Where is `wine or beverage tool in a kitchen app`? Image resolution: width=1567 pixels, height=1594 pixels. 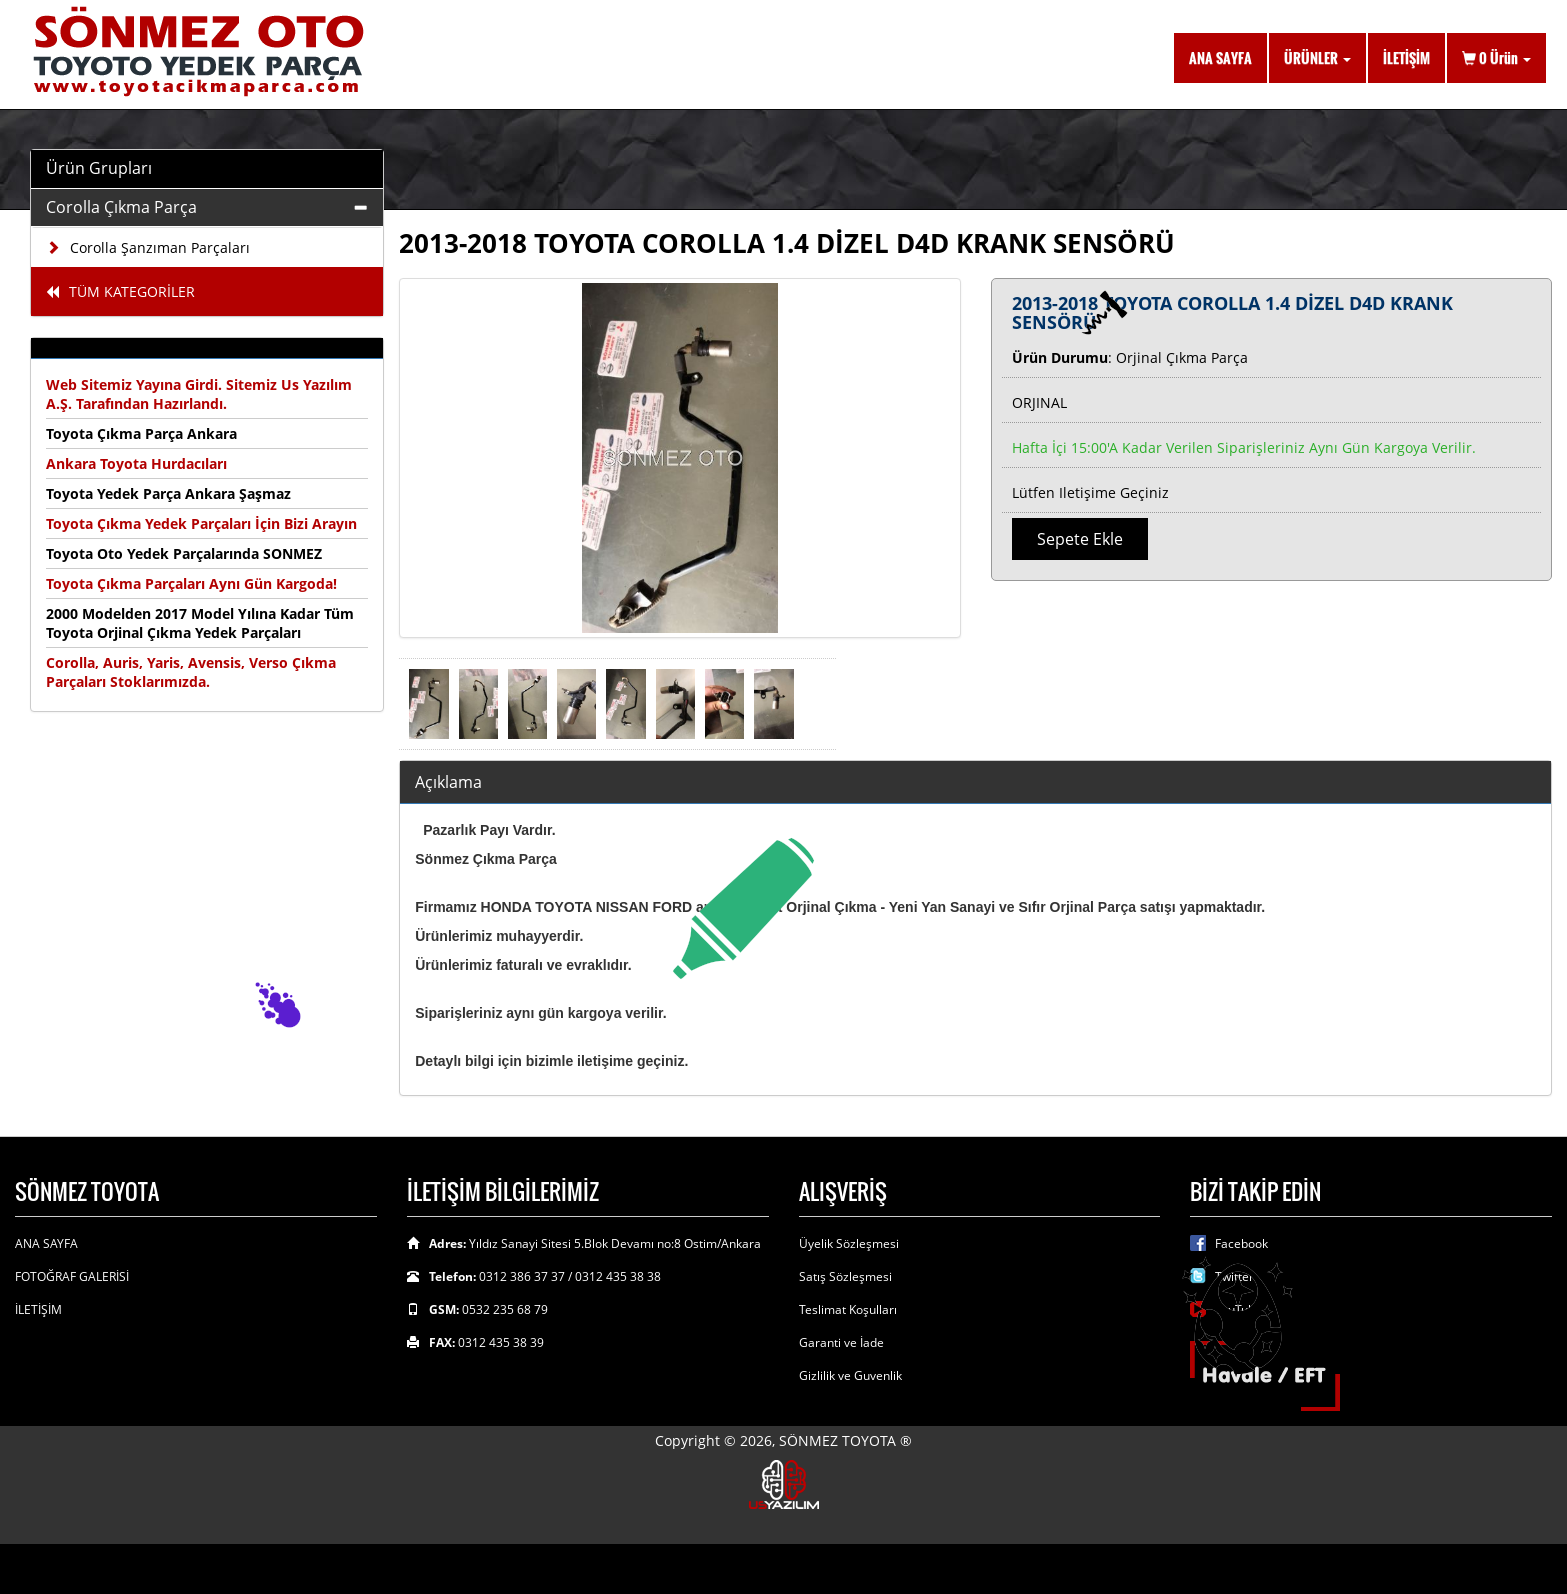
wine or beverage tool in a kitchen app is located at coordinates (1104, 312).